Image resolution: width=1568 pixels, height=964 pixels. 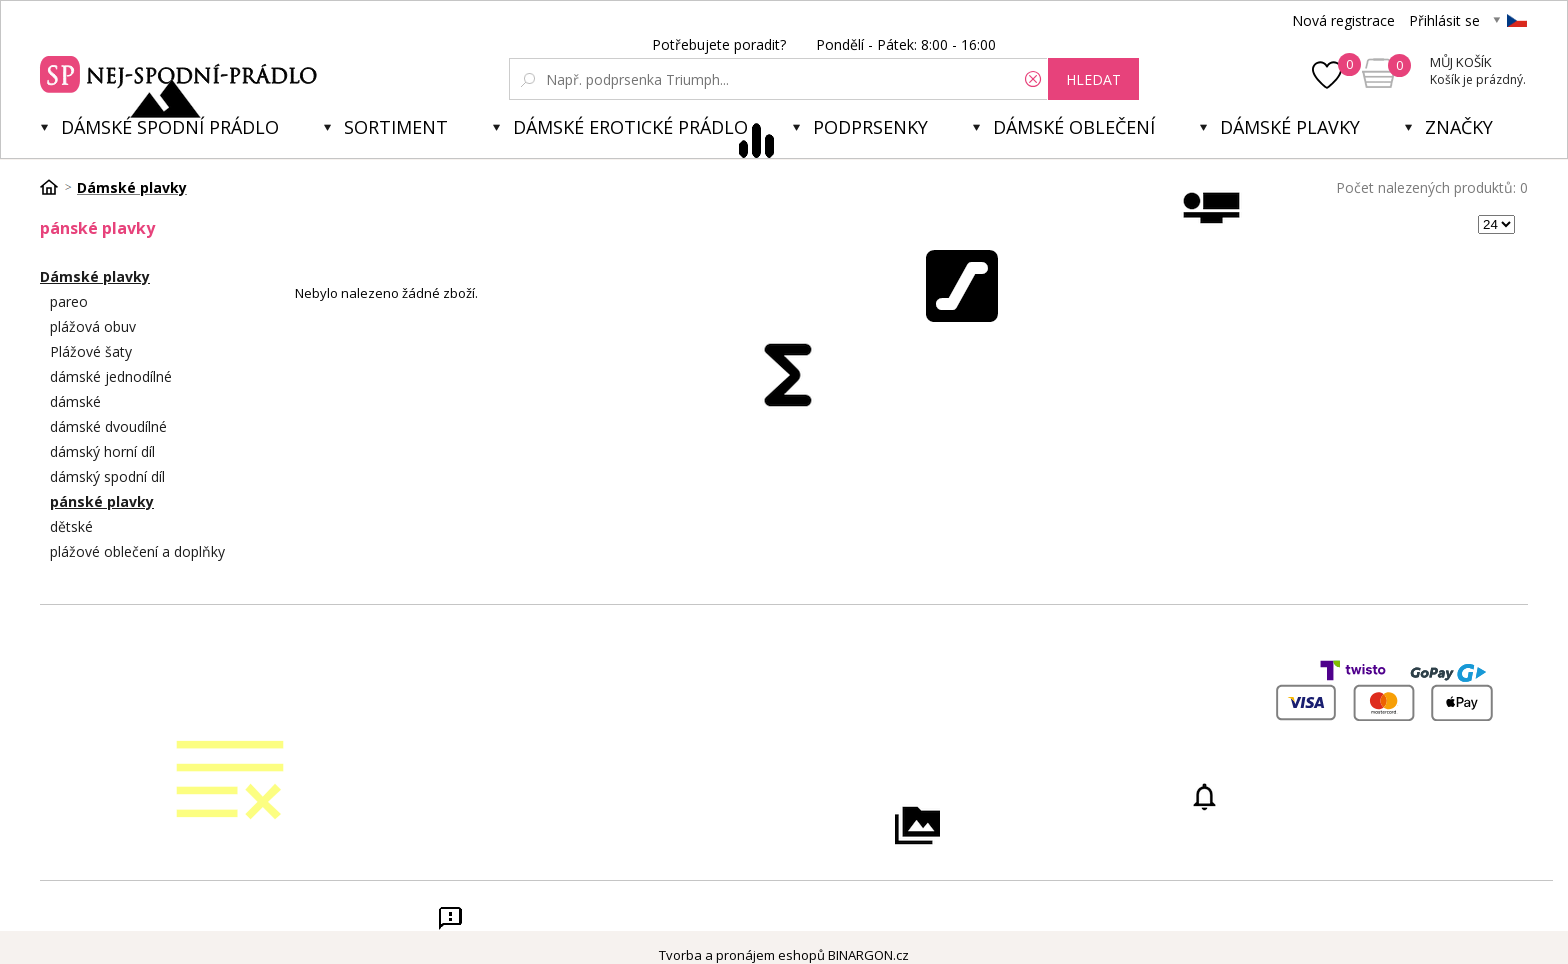 What do you see at coordinates (917, 825) in the screenshot?
I see `access photo and video library` at bounding box center [917, 825].